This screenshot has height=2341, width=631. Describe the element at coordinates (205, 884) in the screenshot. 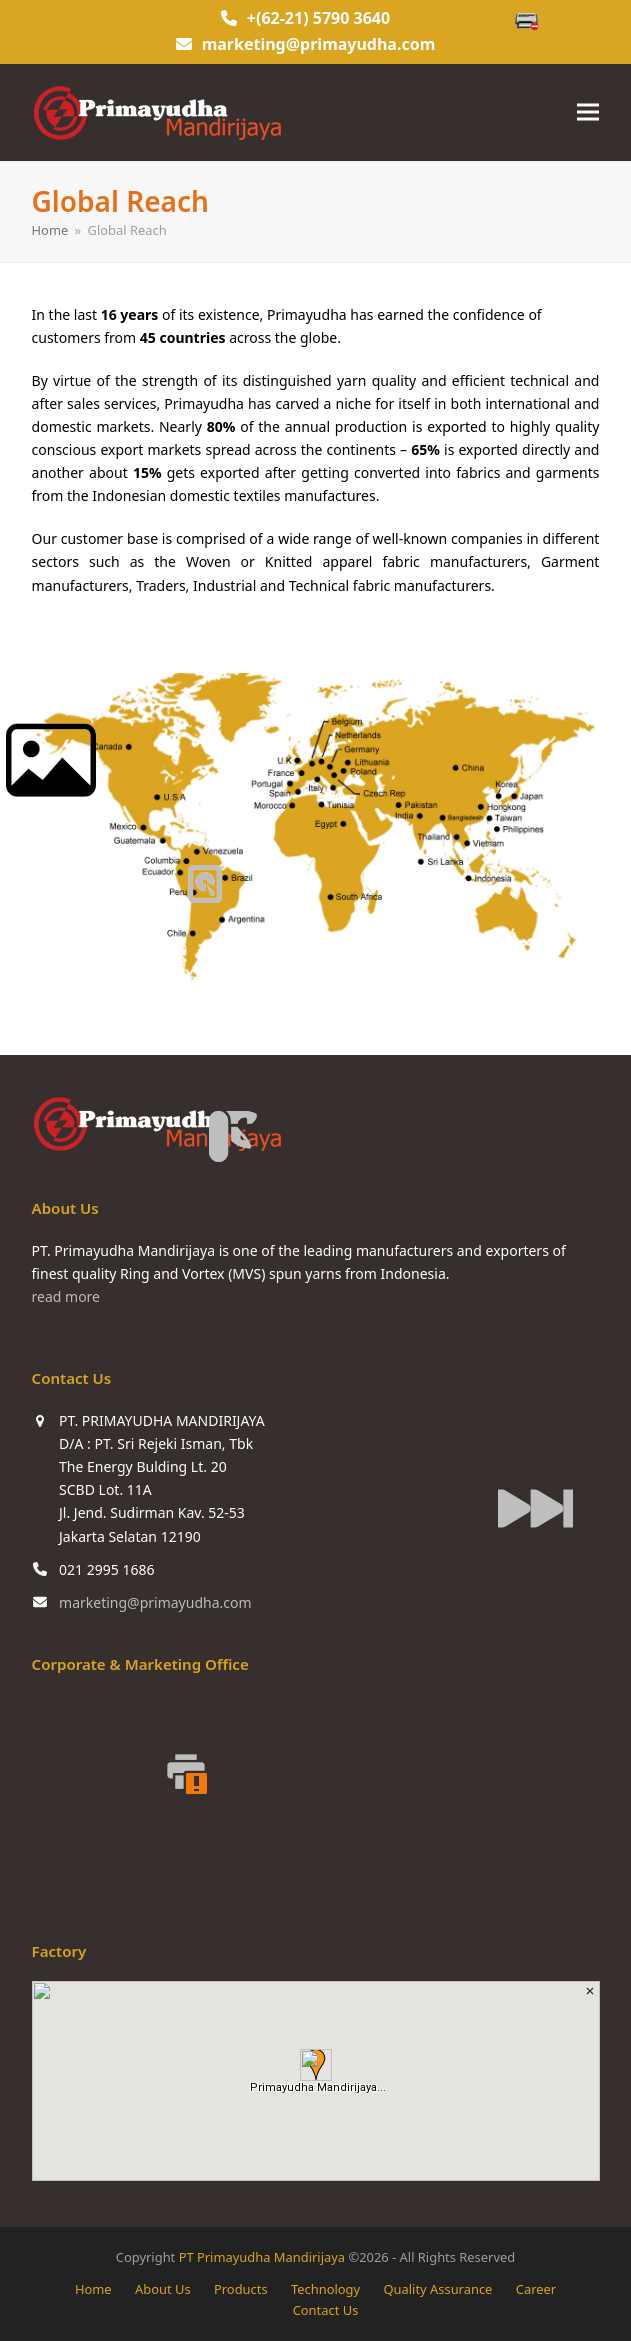

I see `access zip drive or removable media` at that location.